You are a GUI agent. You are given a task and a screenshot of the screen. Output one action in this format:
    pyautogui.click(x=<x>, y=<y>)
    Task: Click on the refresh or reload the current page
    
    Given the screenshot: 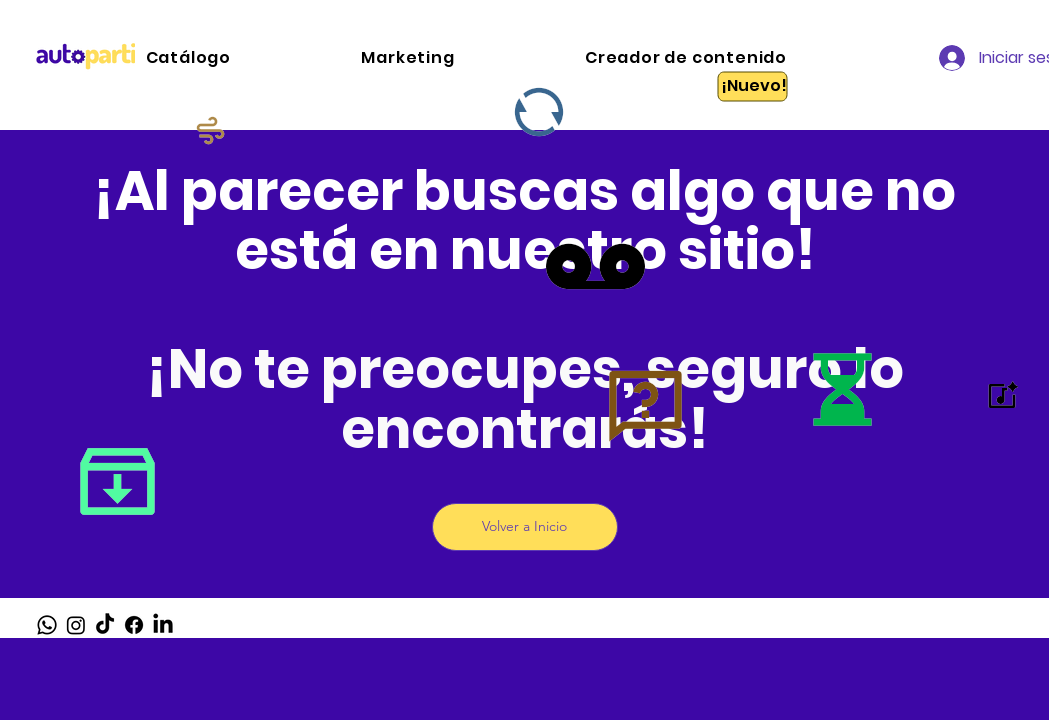 What is the action you would take?
    pyautogui.click(x=539, y=112)
    